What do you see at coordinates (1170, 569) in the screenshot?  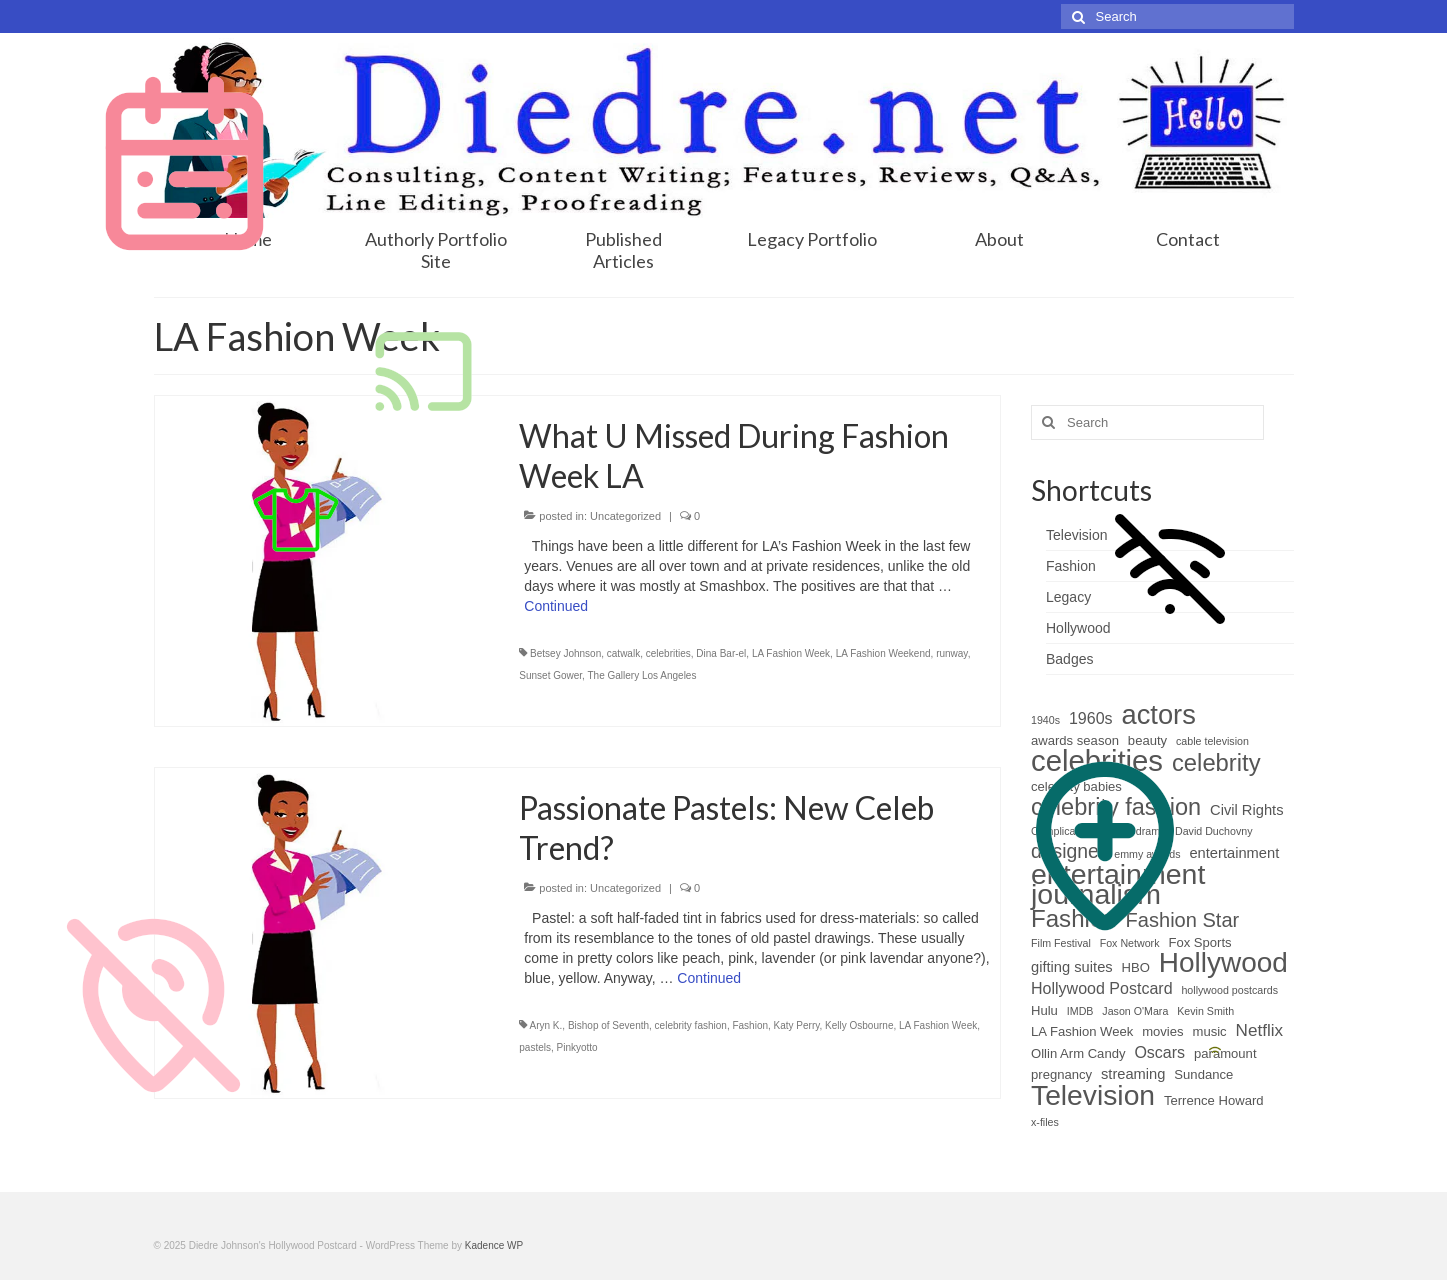 I see `indicates wifi is currently disabled` at bounding box center [1170, 569].